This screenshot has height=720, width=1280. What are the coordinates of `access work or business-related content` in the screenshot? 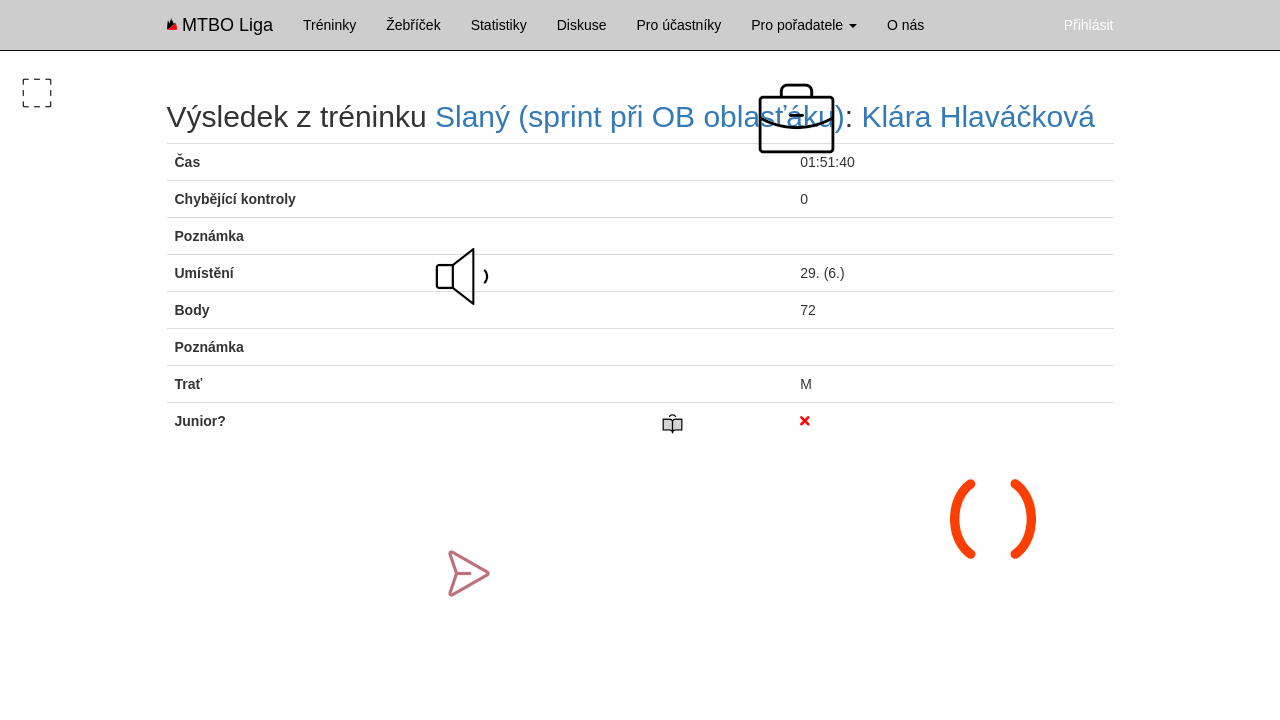 It's located at (796, 121).